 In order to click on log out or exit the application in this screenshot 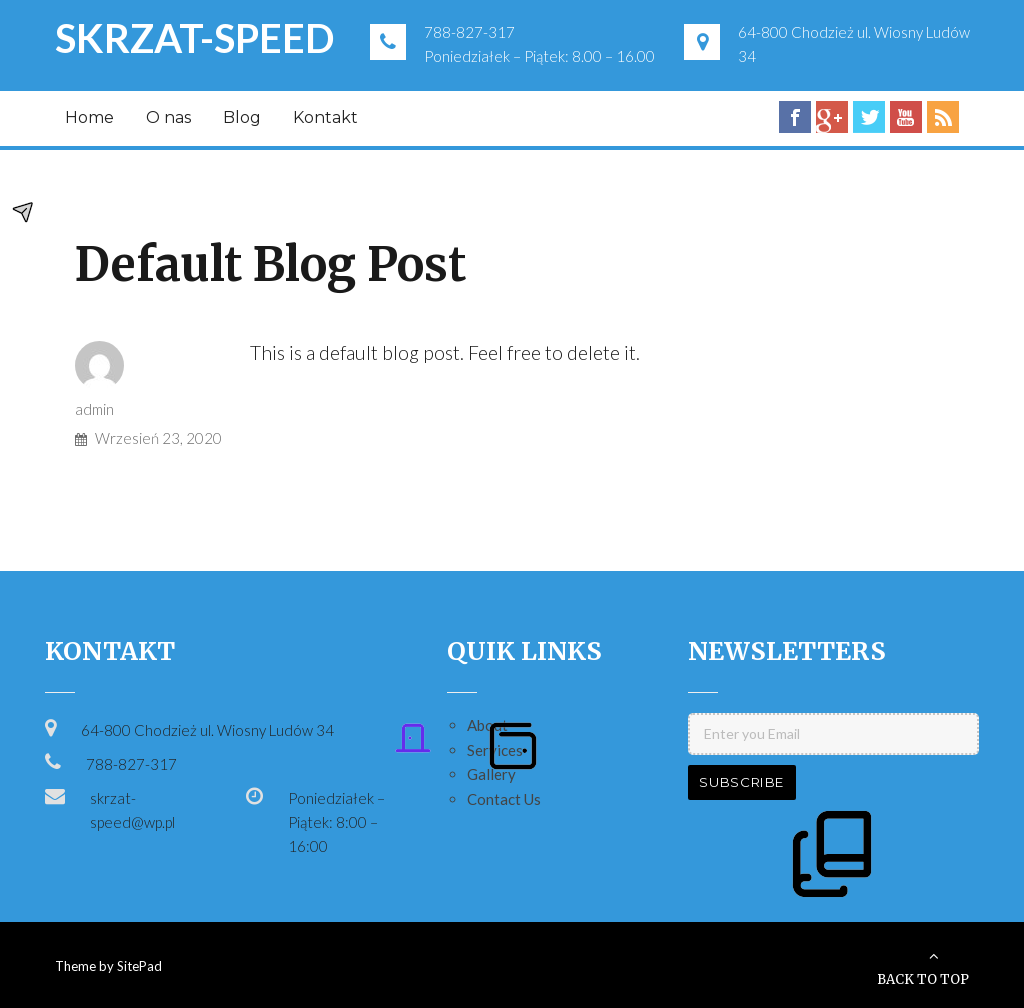, I will do `click(413, 738)`.